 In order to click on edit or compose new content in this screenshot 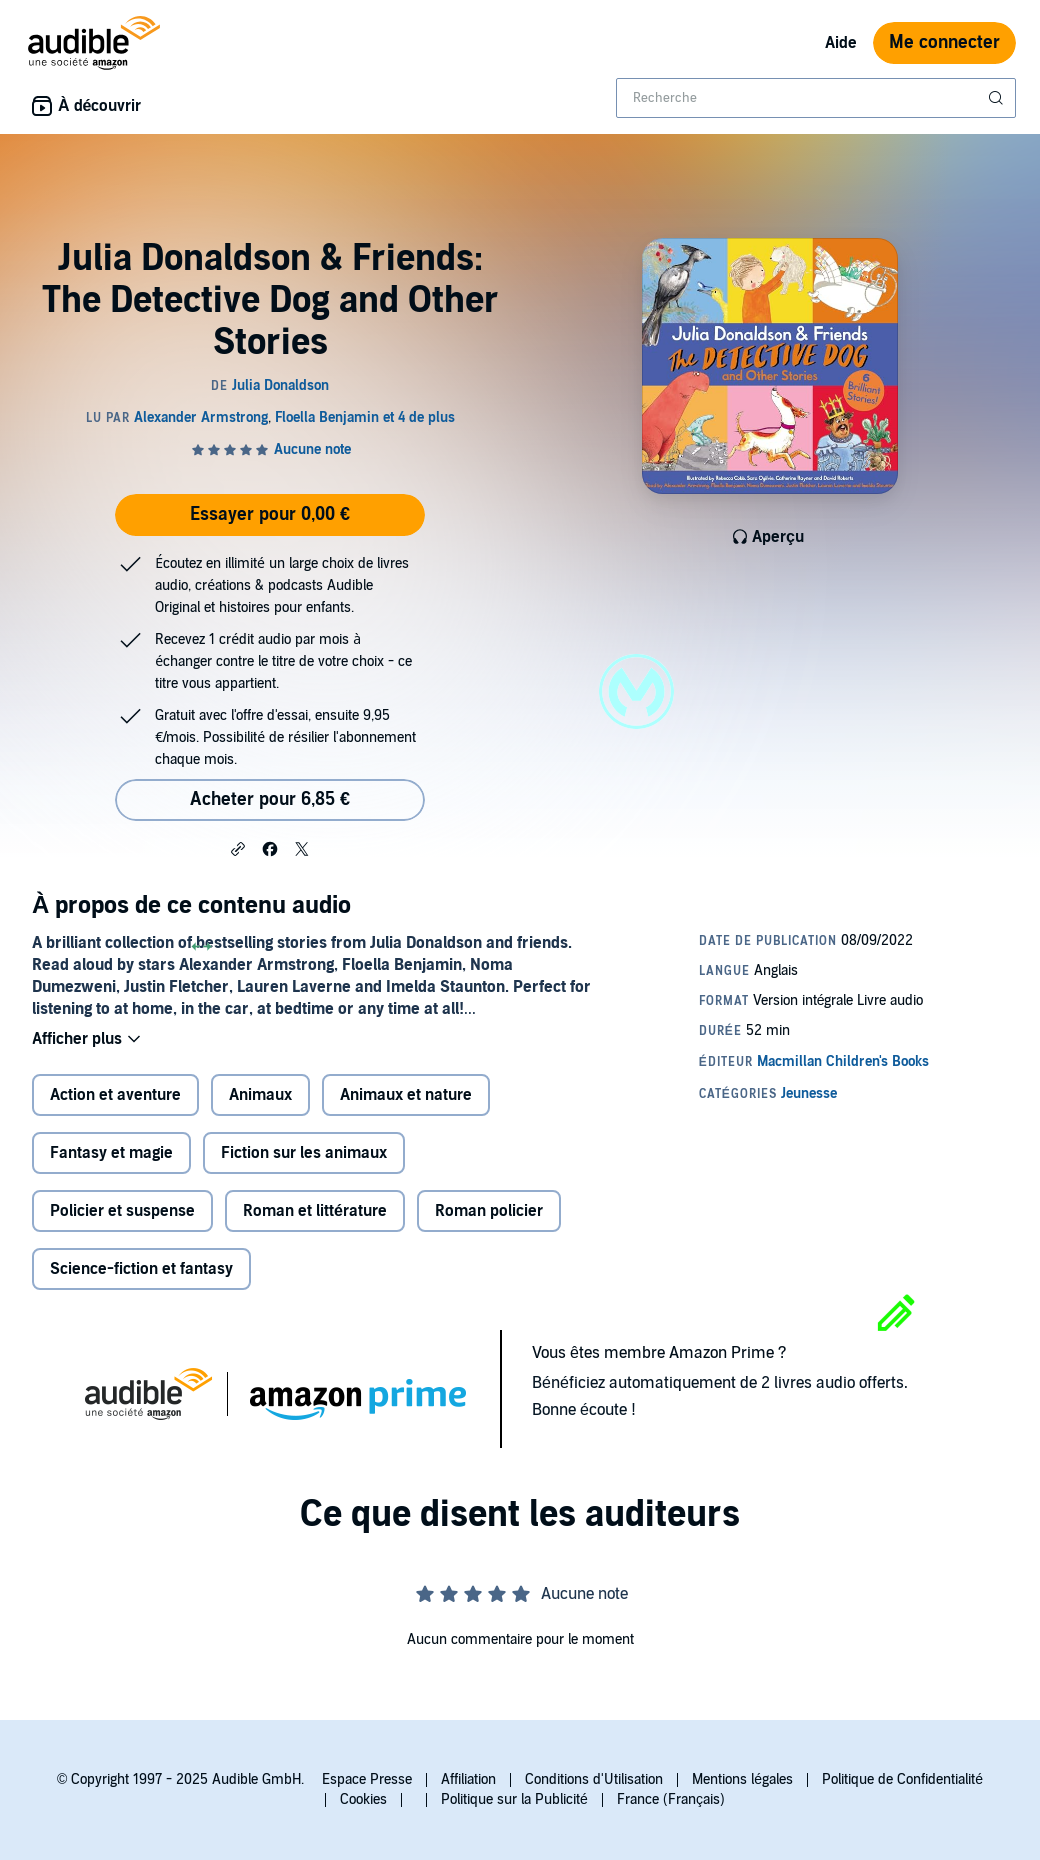, I will do `click(895, 1313)`.